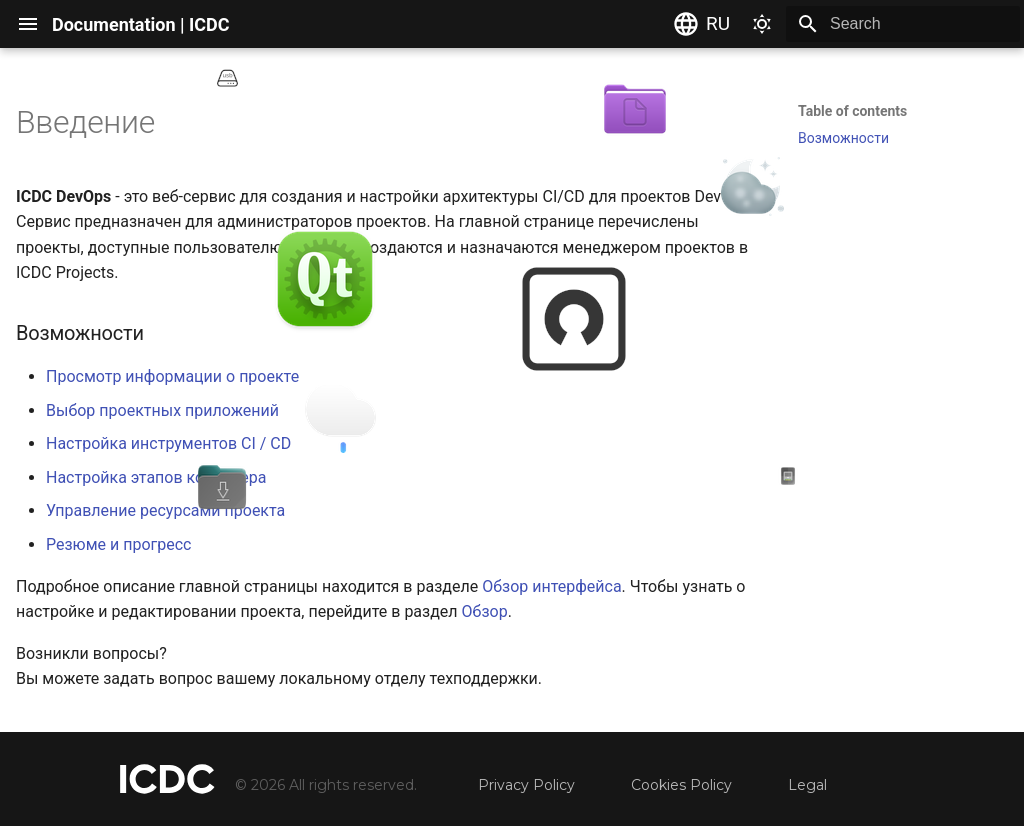 The height and width of the screenshot is (826, 1024). I want to click on open déjà dup backup utility, so click(574, 319).